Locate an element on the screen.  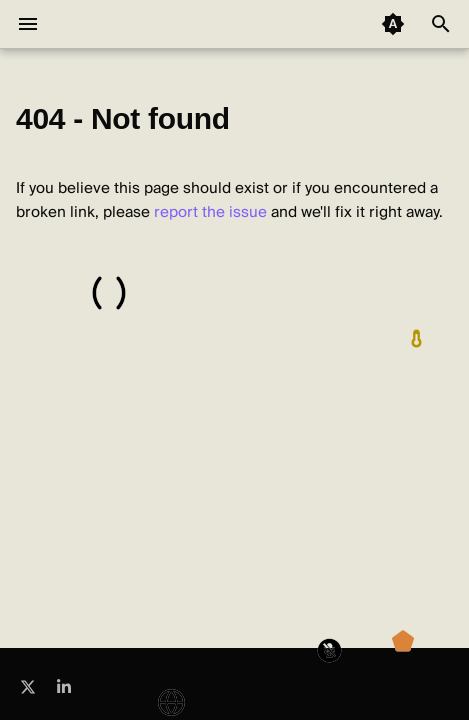
access global or international settings is located at coordinates (171, 702).